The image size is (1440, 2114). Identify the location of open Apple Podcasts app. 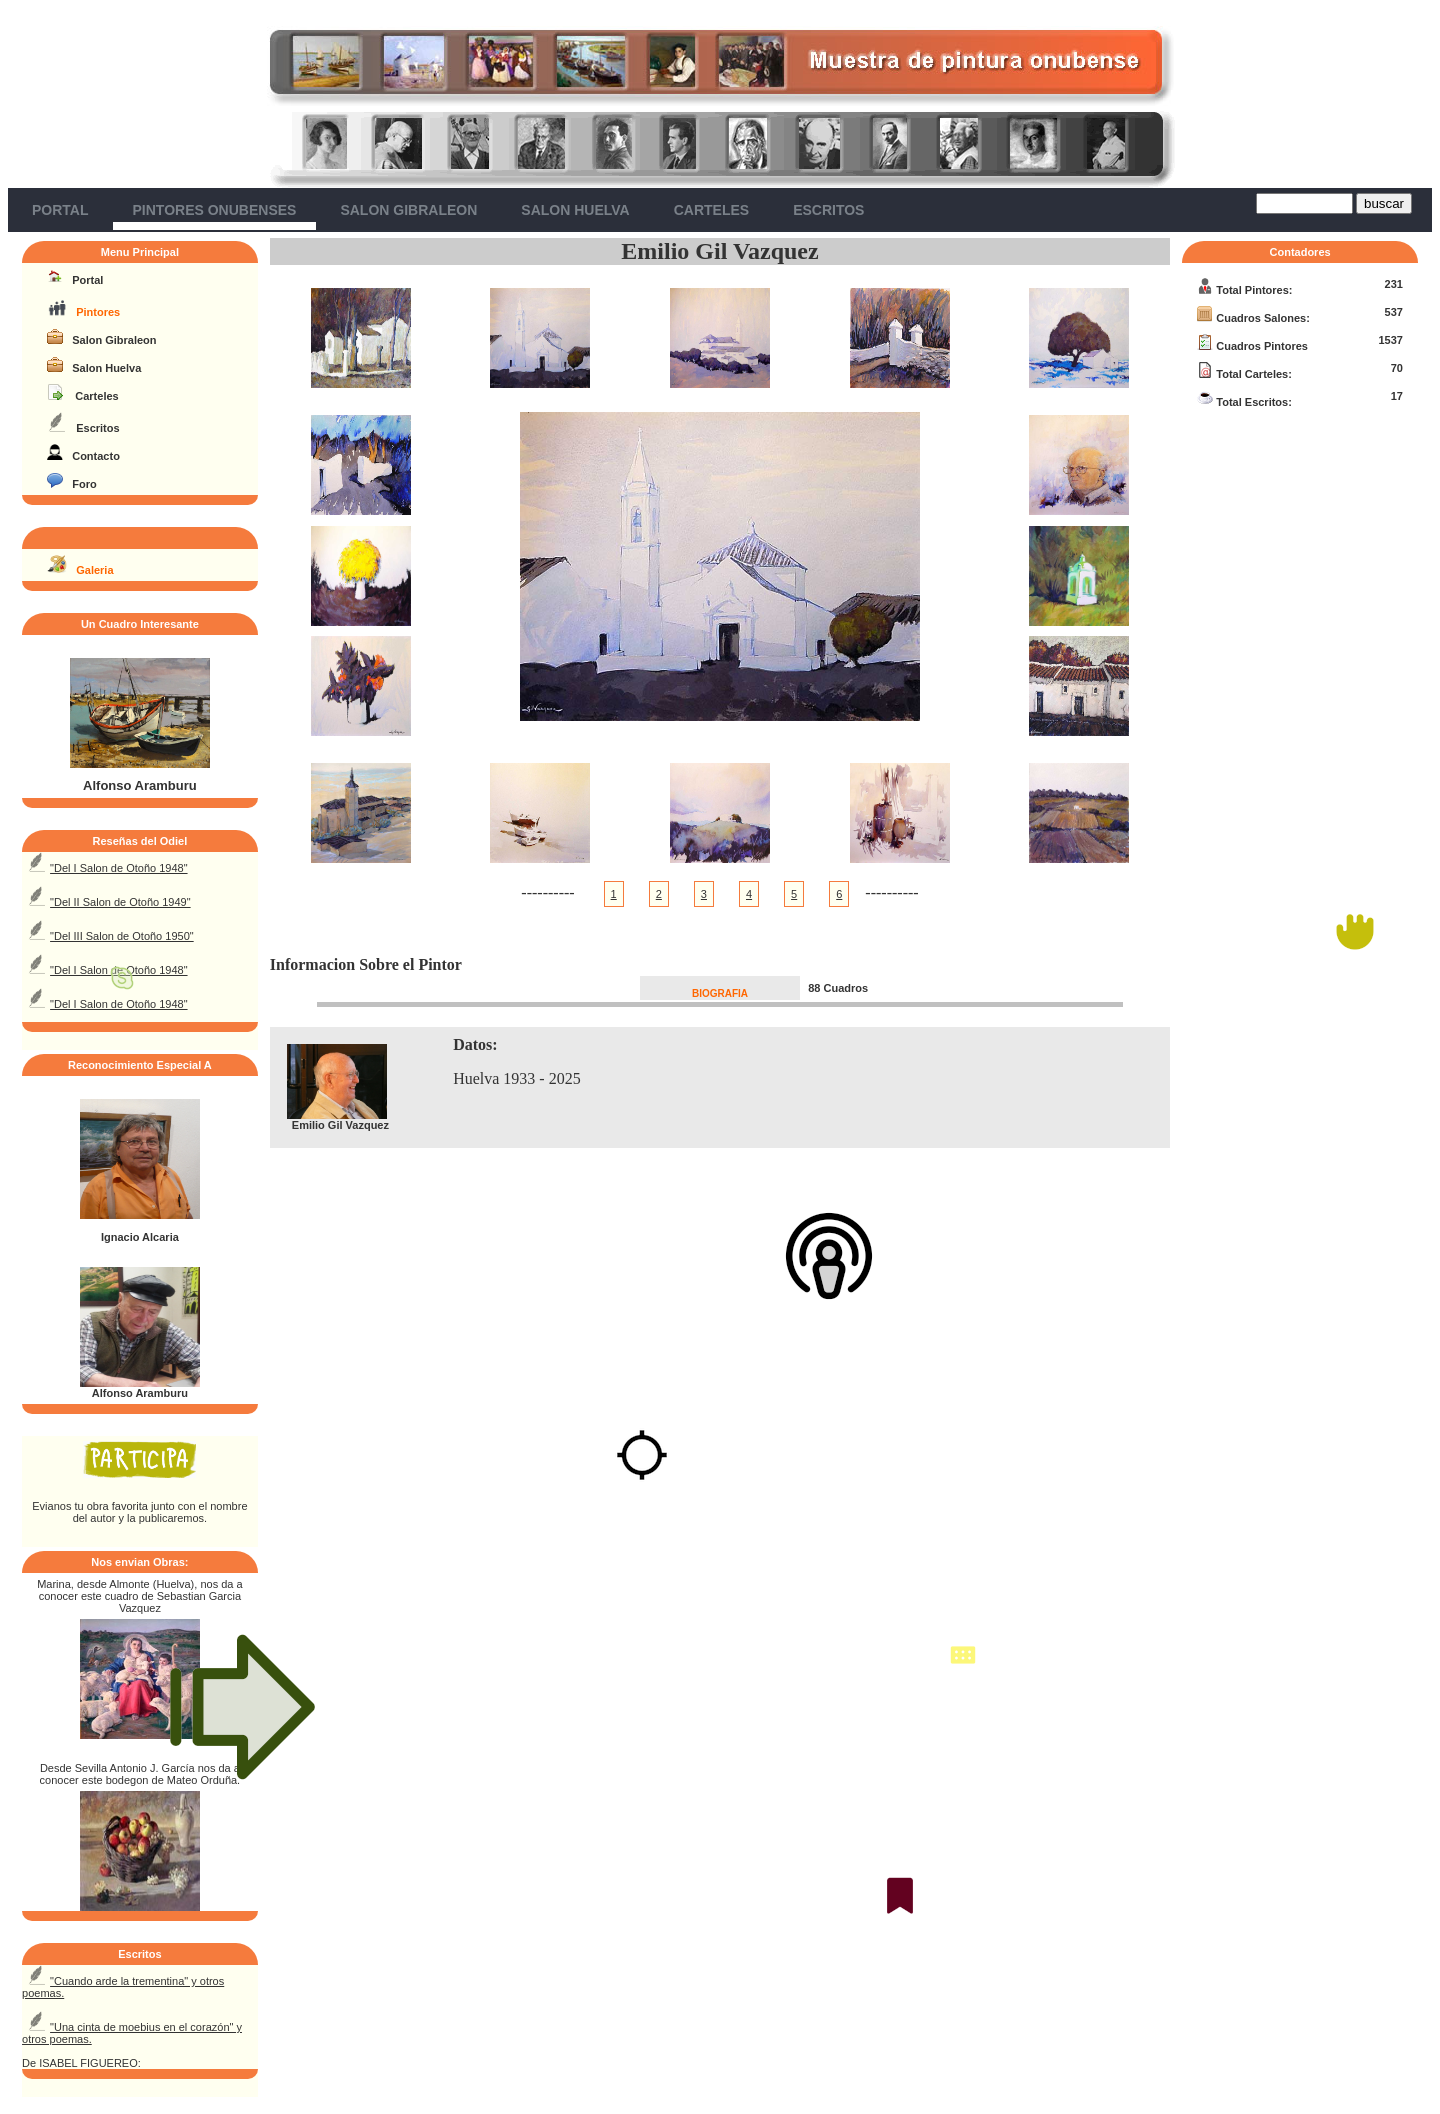
(829, 1256).